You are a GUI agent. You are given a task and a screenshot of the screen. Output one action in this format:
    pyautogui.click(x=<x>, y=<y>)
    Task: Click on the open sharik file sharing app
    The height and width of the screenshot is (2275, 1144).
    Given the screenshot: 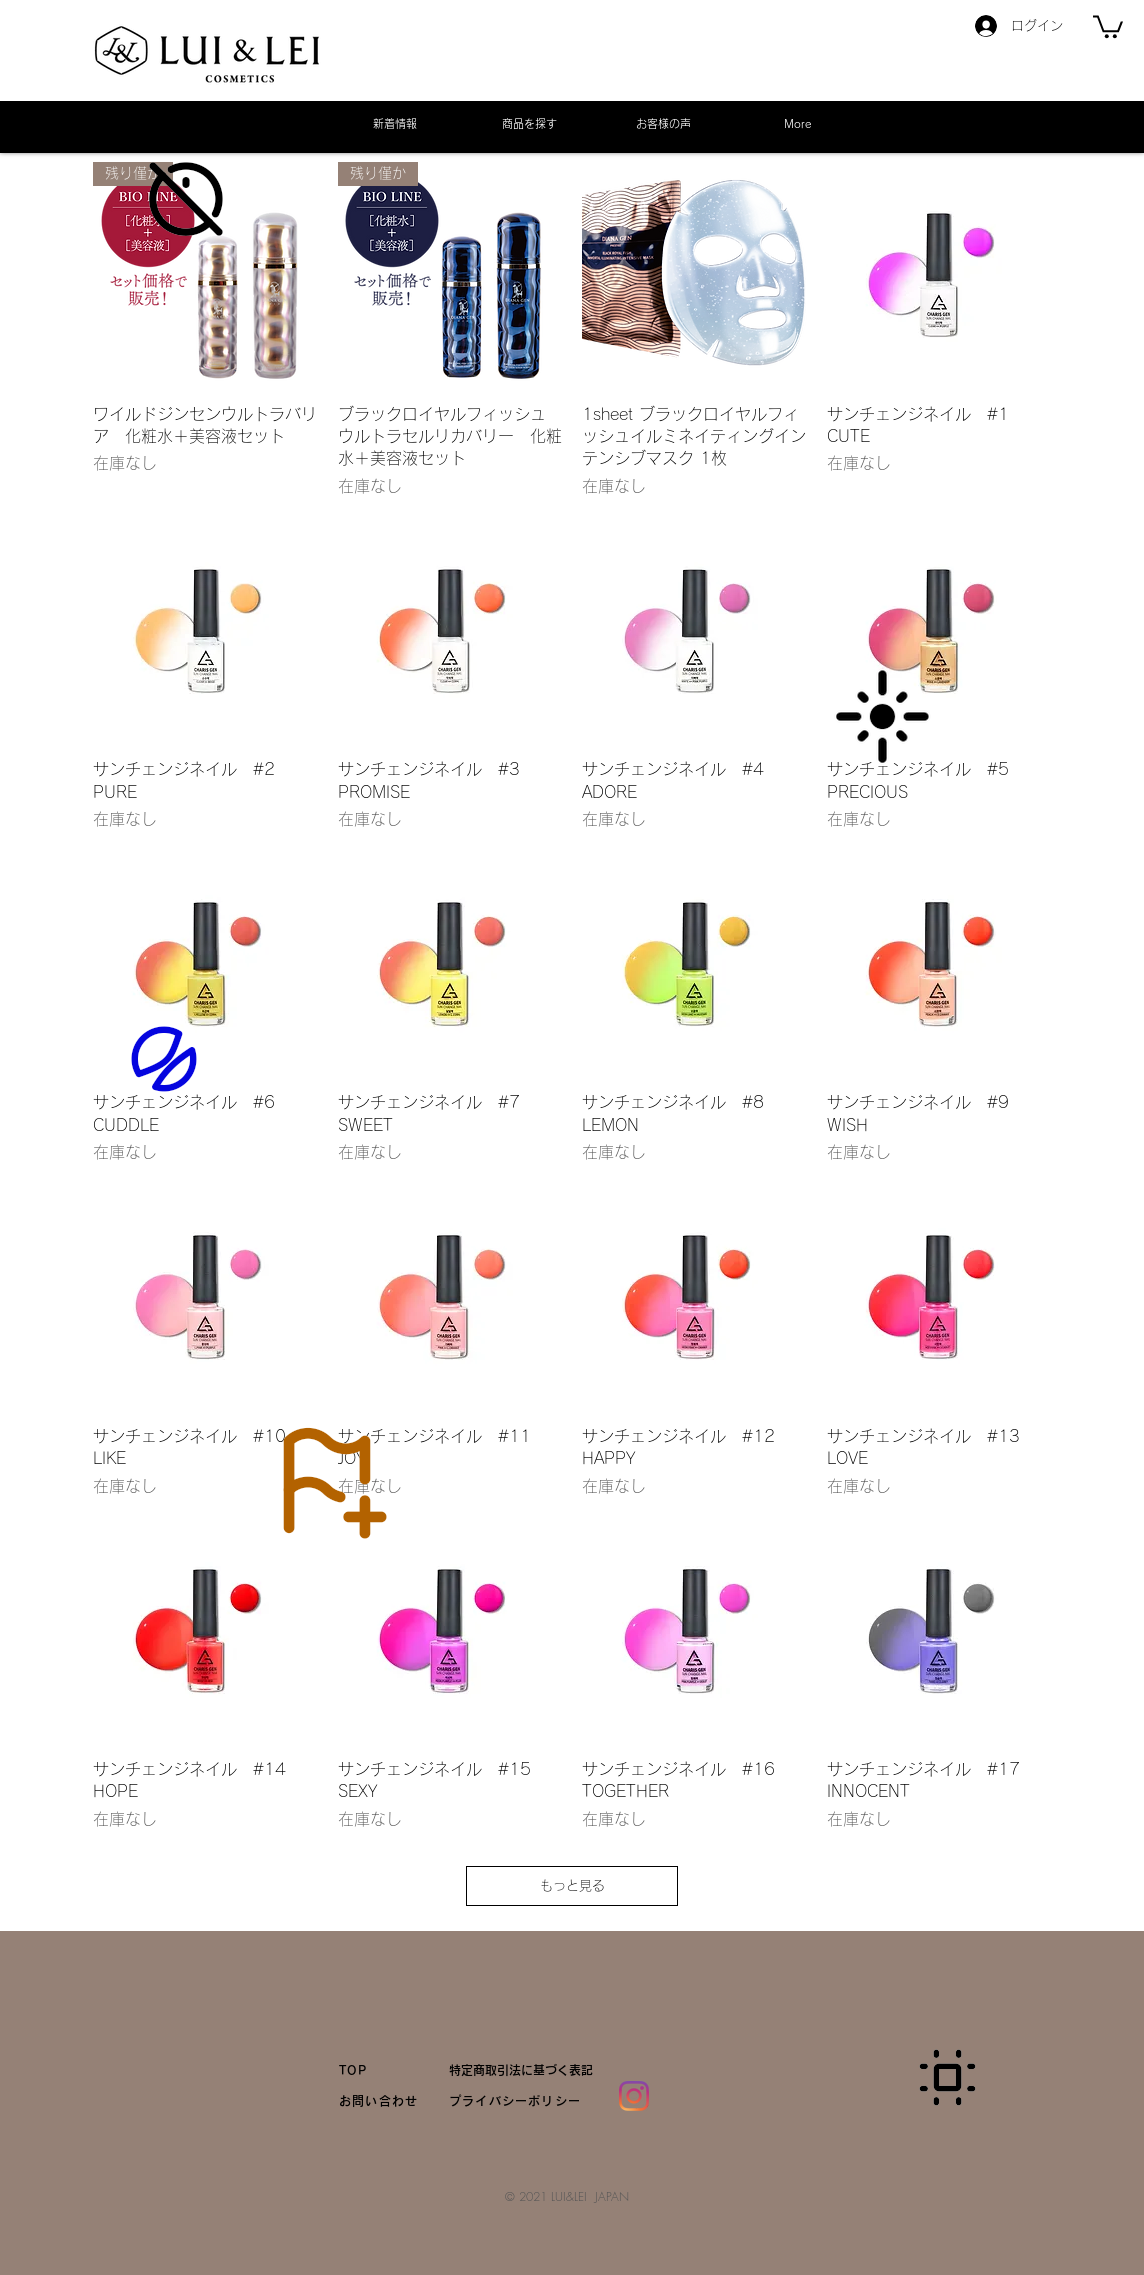 What is the action you would take?
    pyautogui.click(x=164, y=1059)
    